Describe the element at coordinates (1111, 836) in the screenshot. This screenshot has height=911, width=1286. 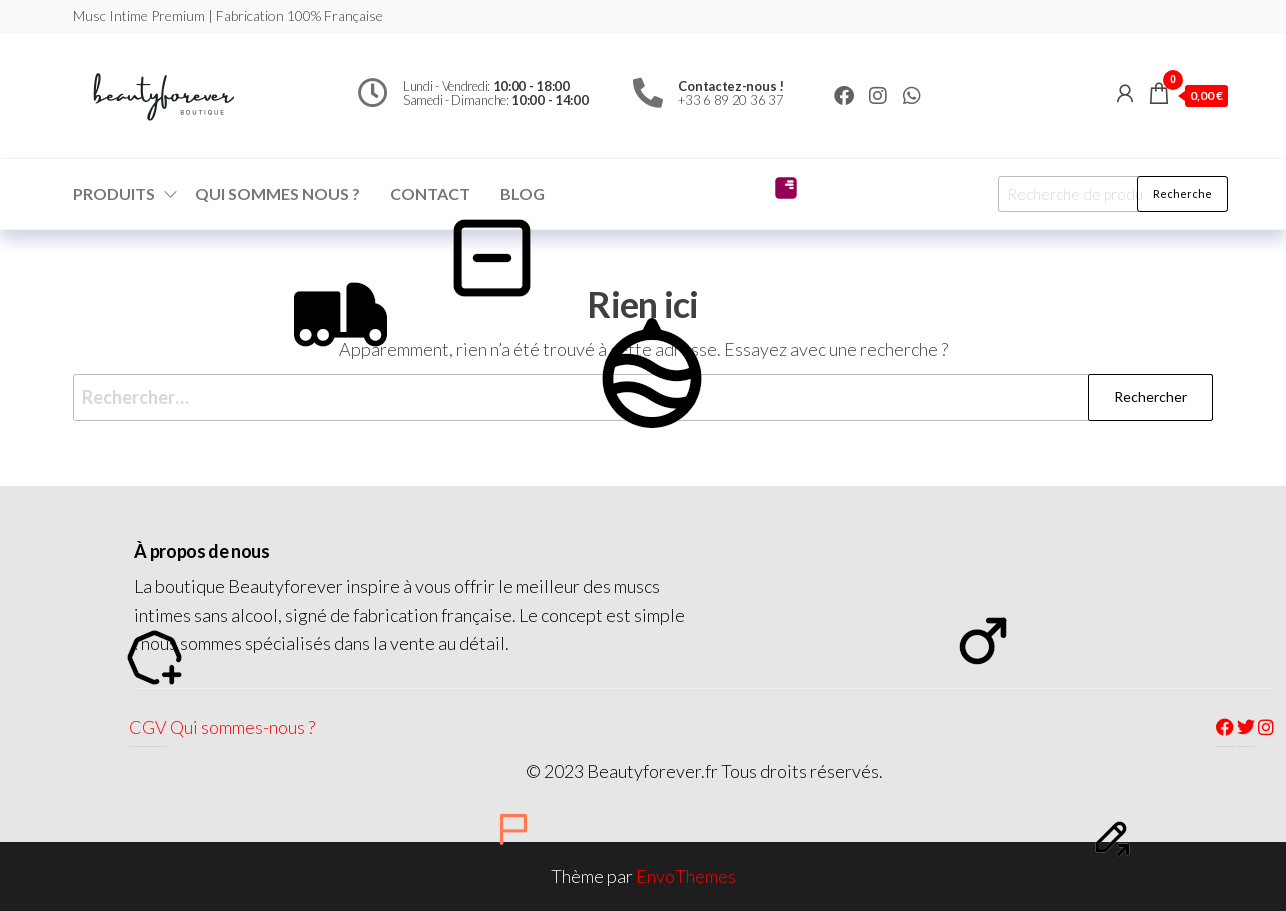
I see `share your edits or annotations` at that location.